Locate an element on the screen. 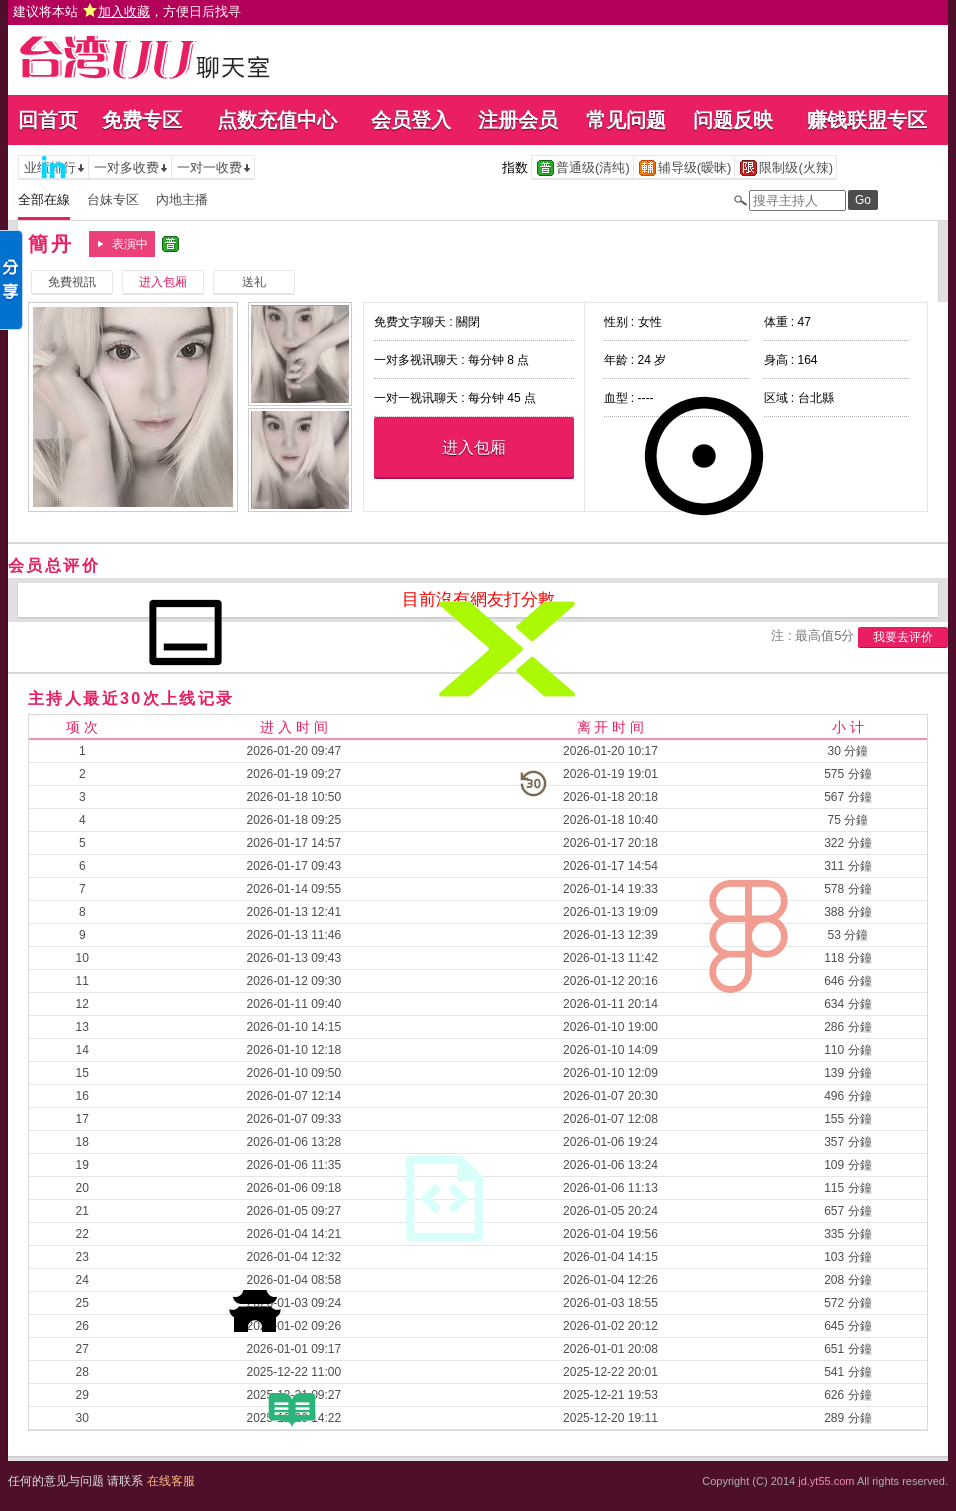  access historical landmarks or monuments is located at coordinates (255, 1311).